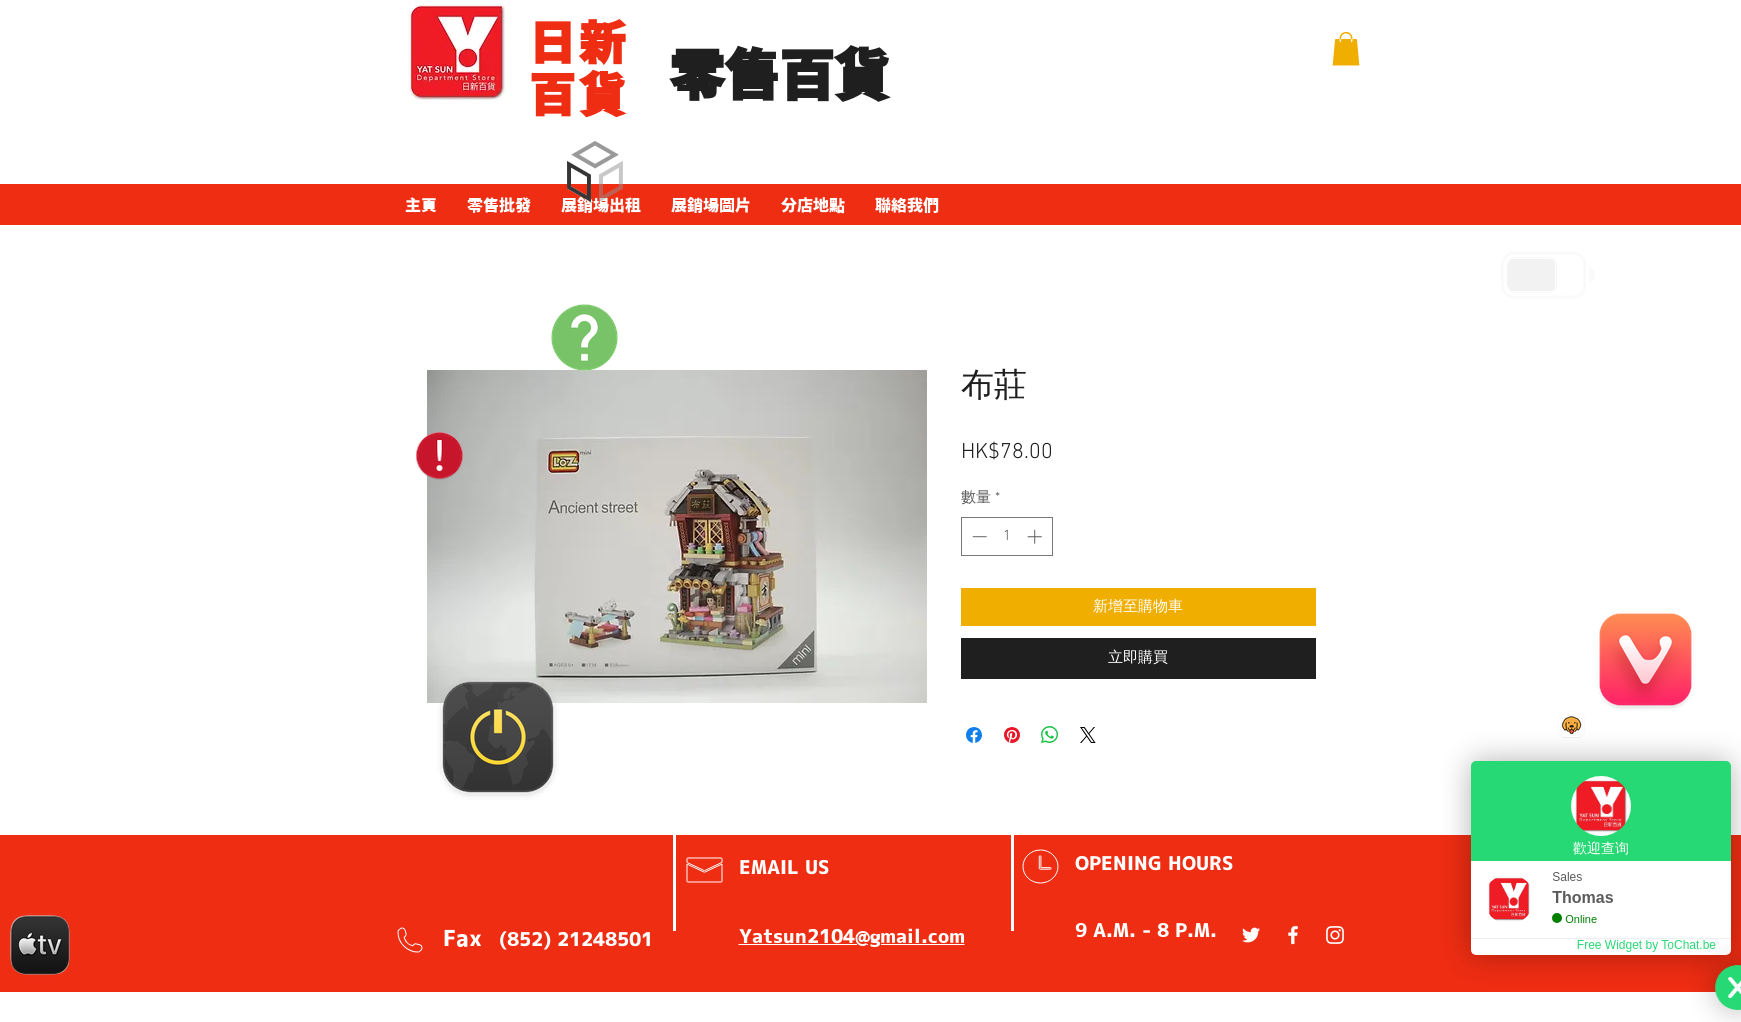  Describe the element at coordinates (584, 337) in the screenshot. I see `indicates unknown or unrecognized file status` at that location.